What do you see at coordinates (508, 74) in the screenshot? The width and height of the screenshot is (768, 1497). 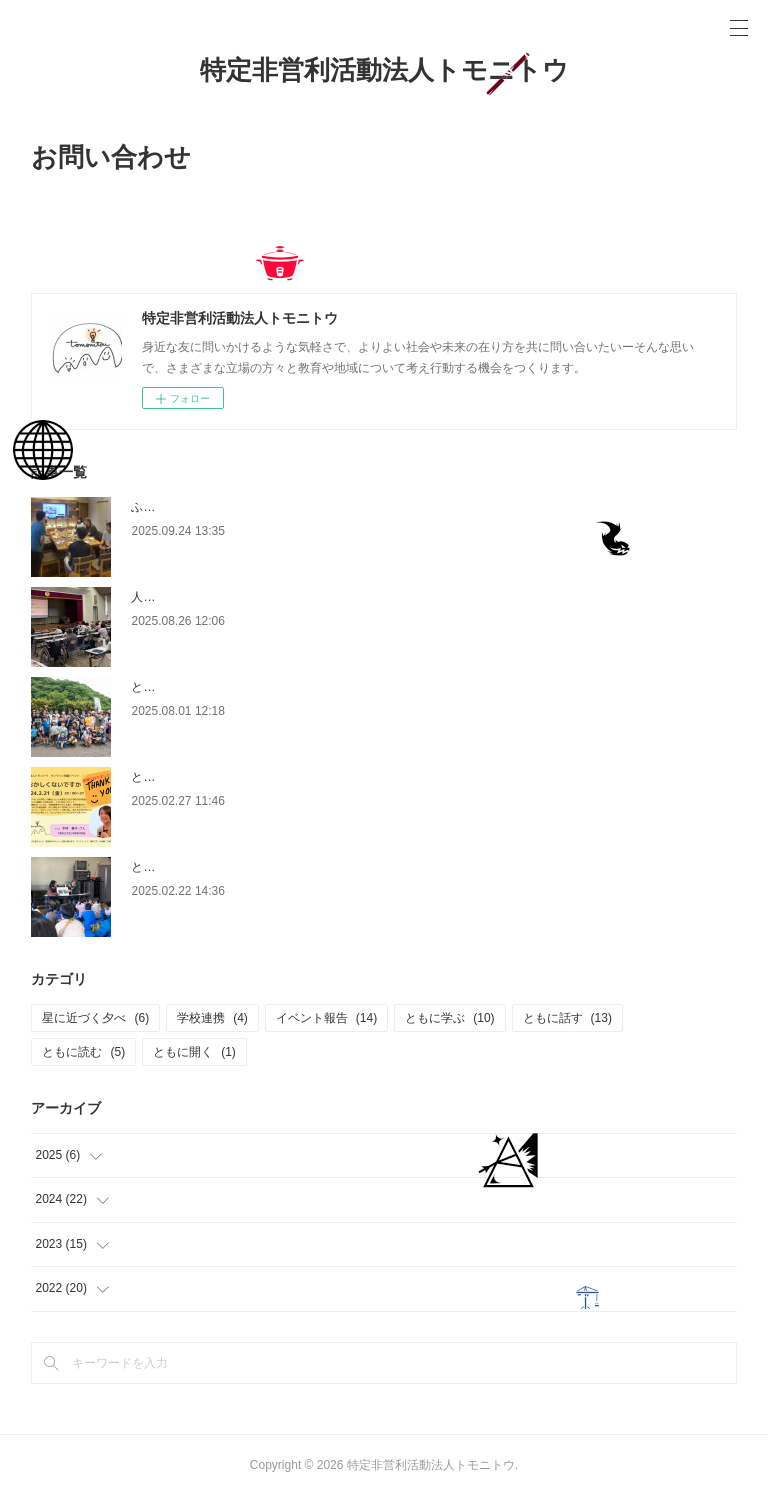 I see `select bo staff as your weapon` at bounding box center [508, 74].